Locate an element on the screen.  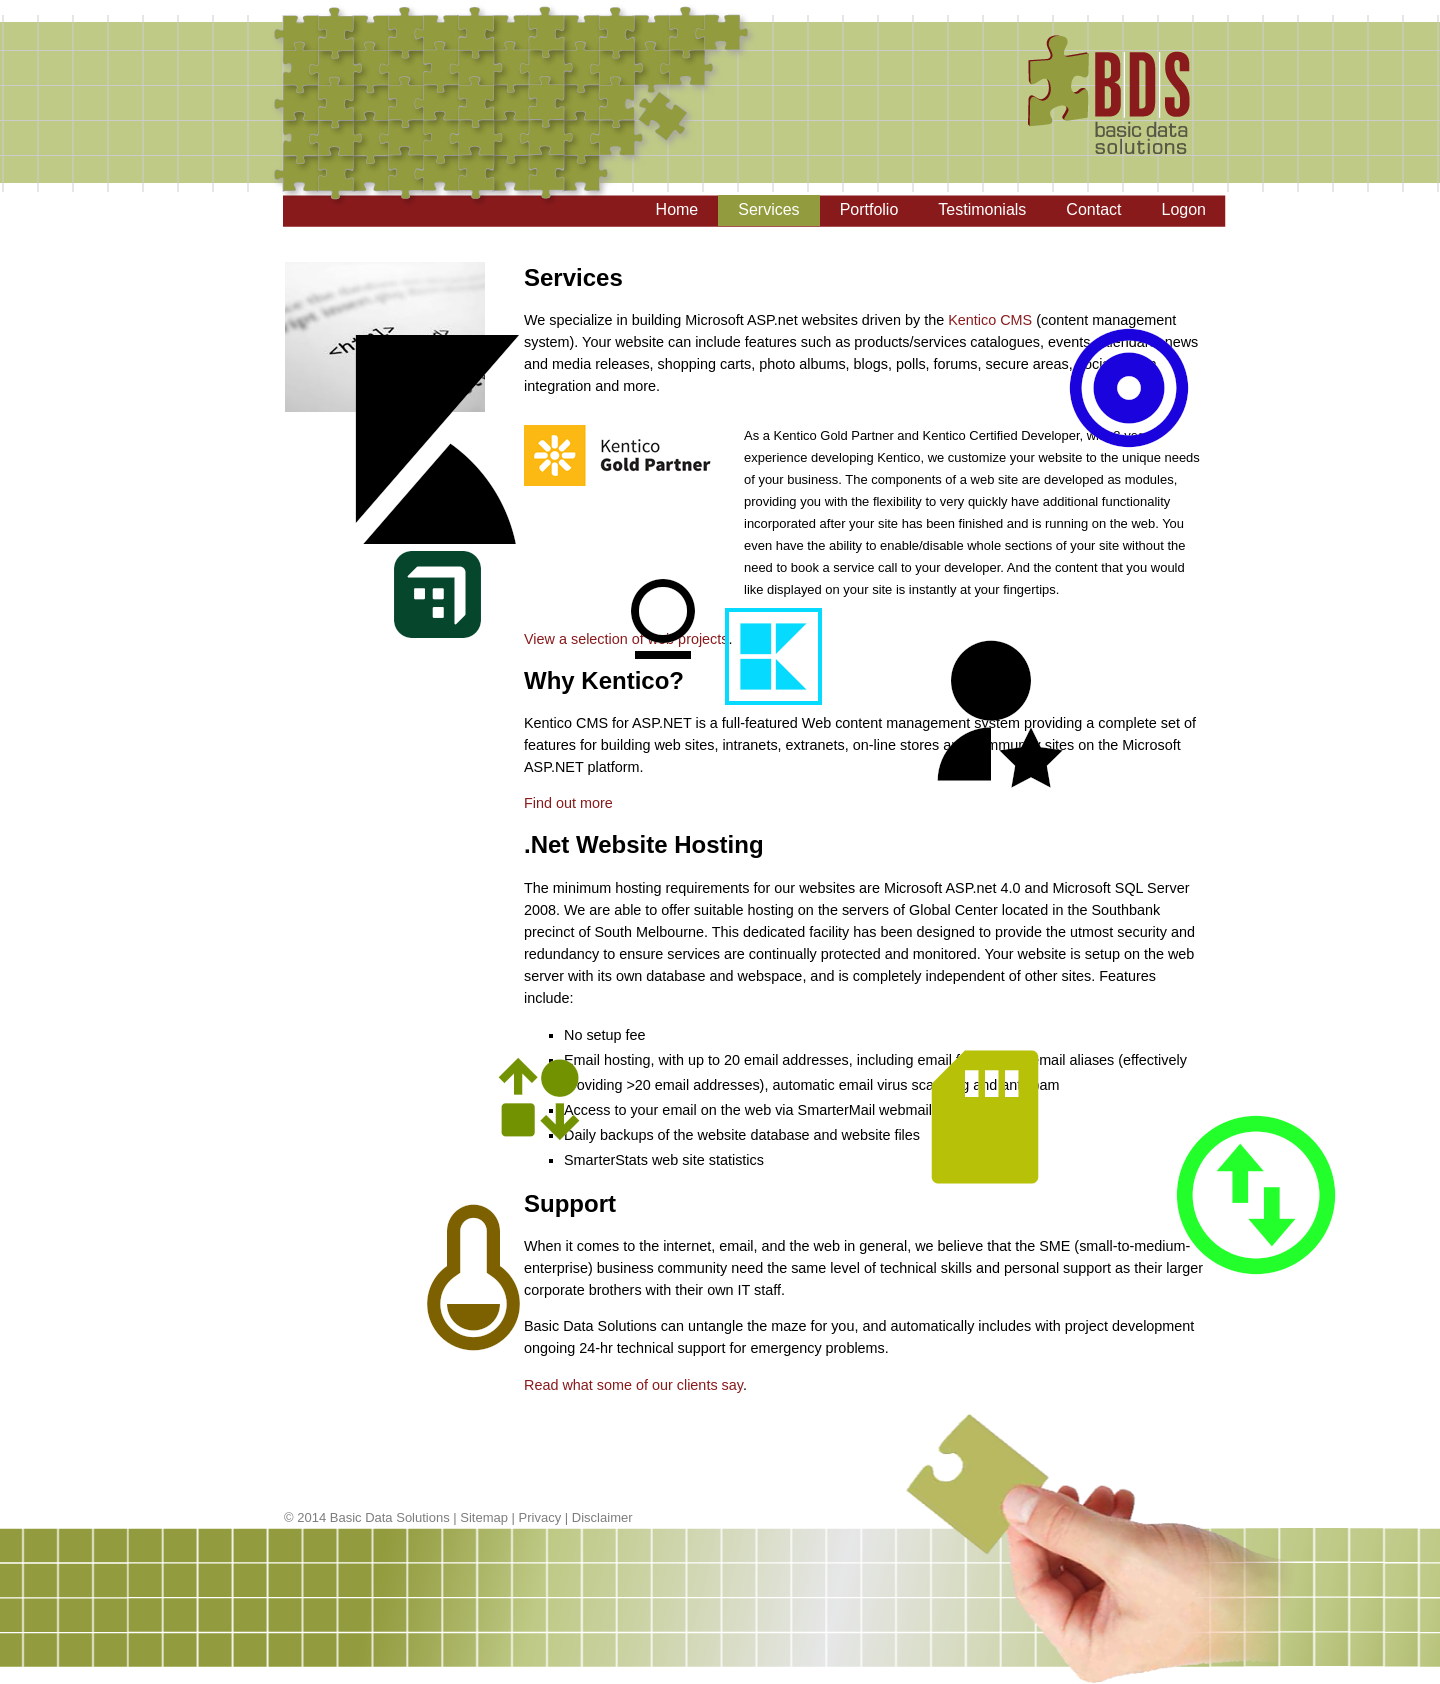
indicates cold or low temperature is located at coordinates (473, 1277).